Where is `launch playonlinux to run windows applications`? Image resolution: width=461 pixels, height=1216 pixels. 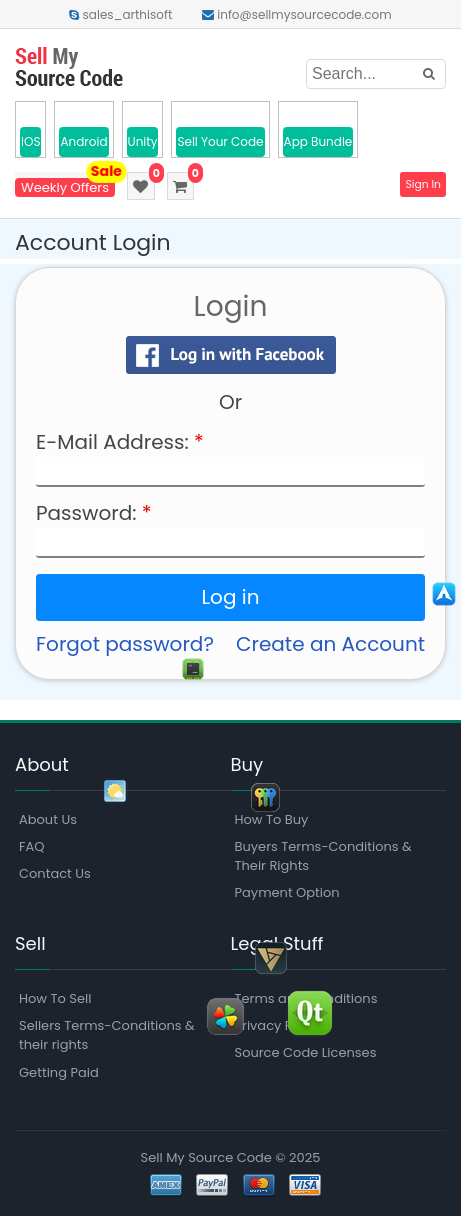 launch playonlinux to run windows applications is located at coordinates (225, 1016).